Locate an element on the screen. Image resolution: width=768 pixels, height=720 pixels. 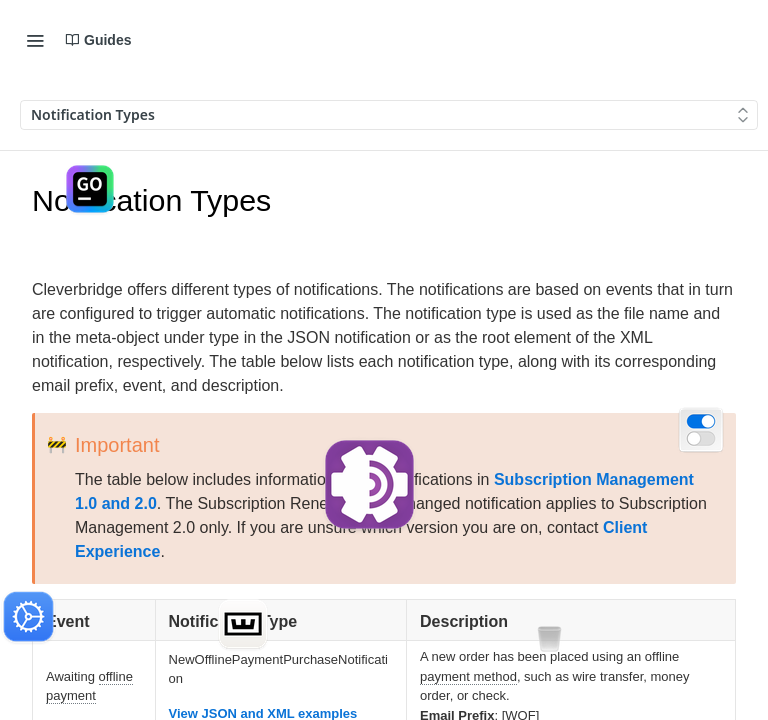
empty trash bin with no items to delete is located at coordinates (549, 638).